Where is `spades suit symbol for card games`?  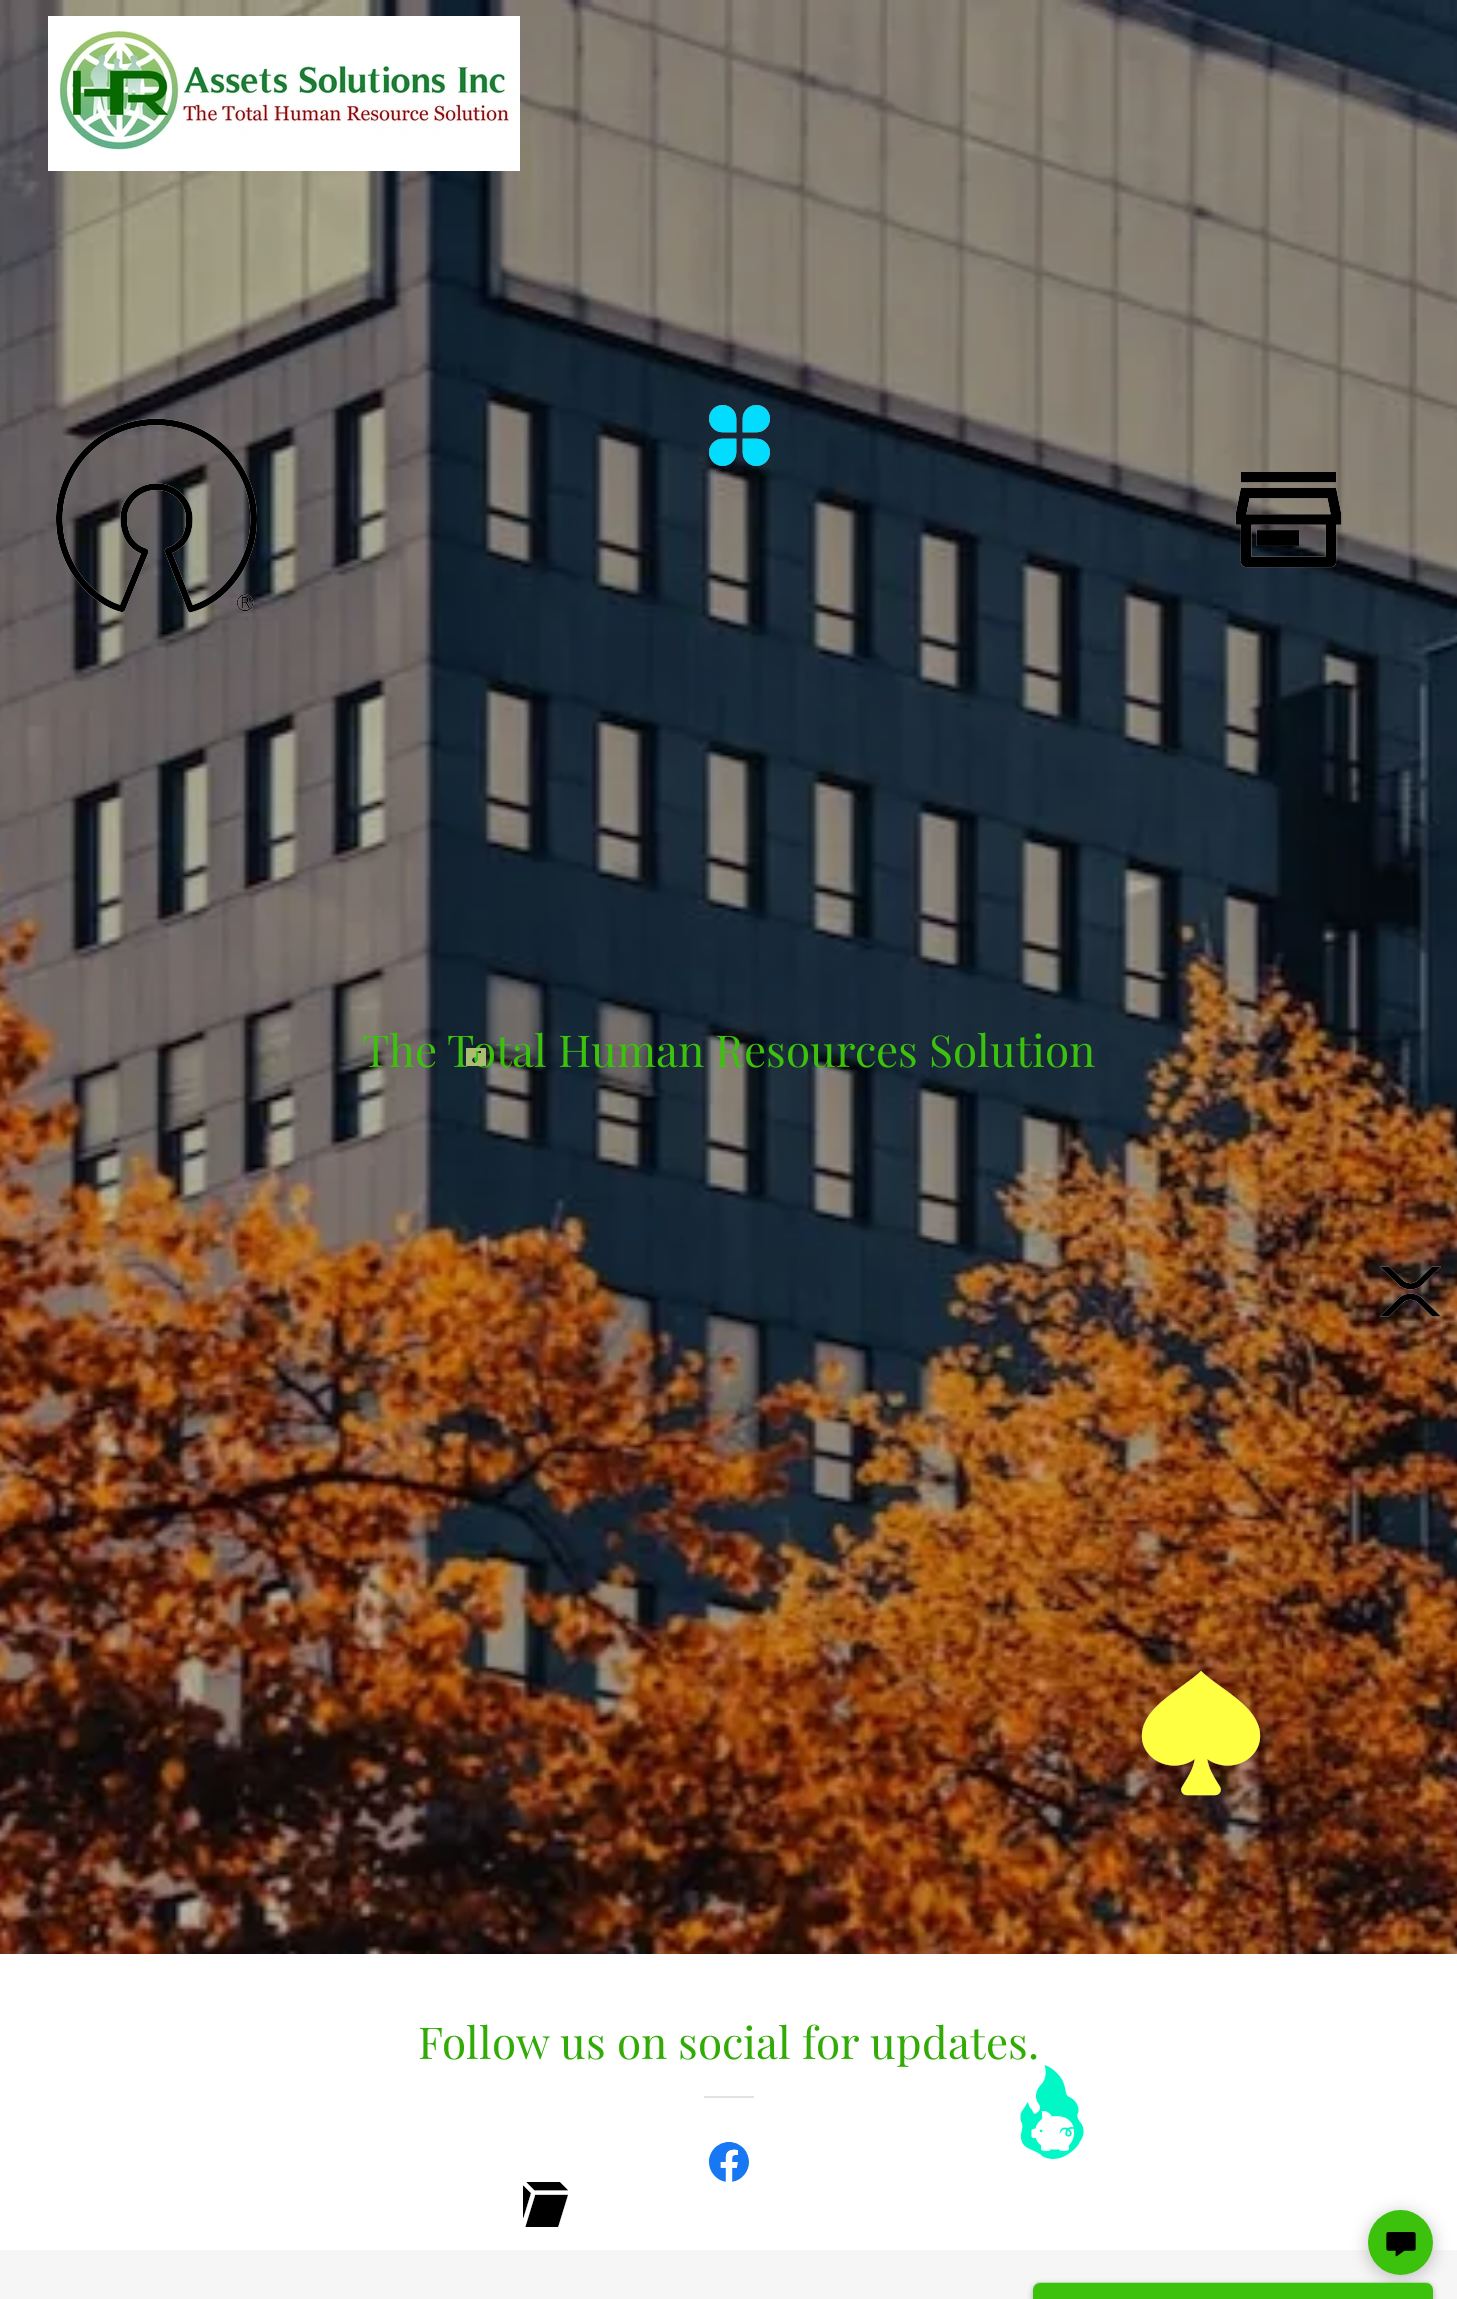
spades suit symbol for card games is located at coordinates (1201, 1736).